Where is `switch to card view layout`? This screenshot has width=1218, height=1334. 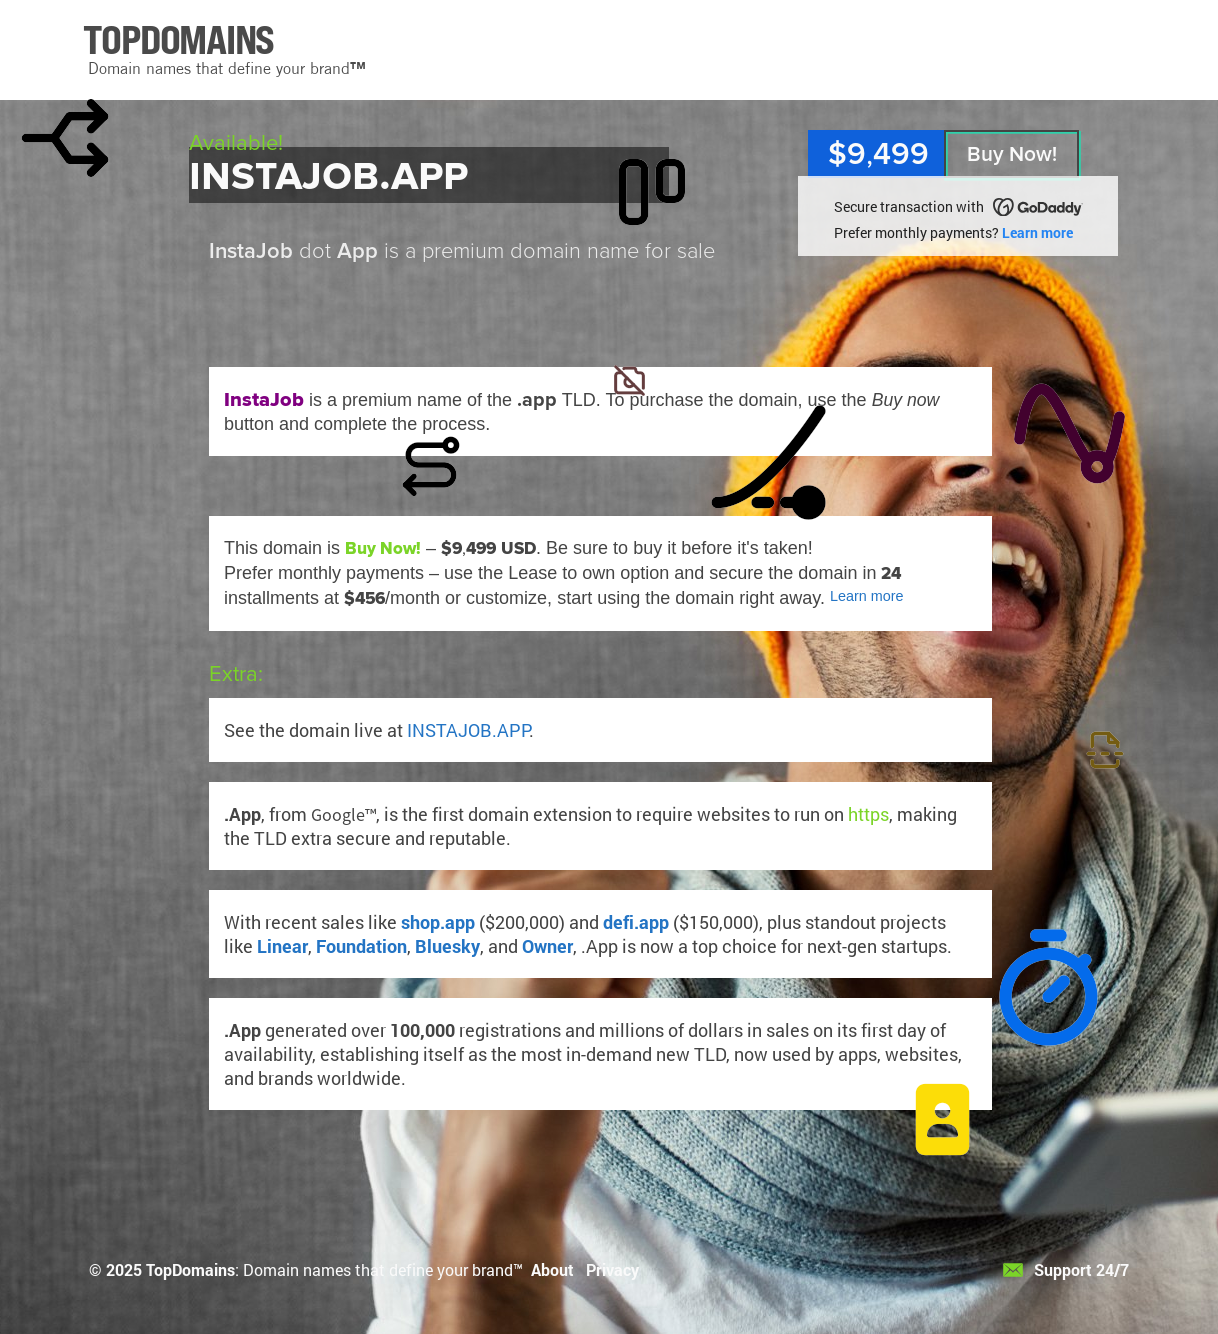
switch to card view layout is located at coordinates (652, 192).